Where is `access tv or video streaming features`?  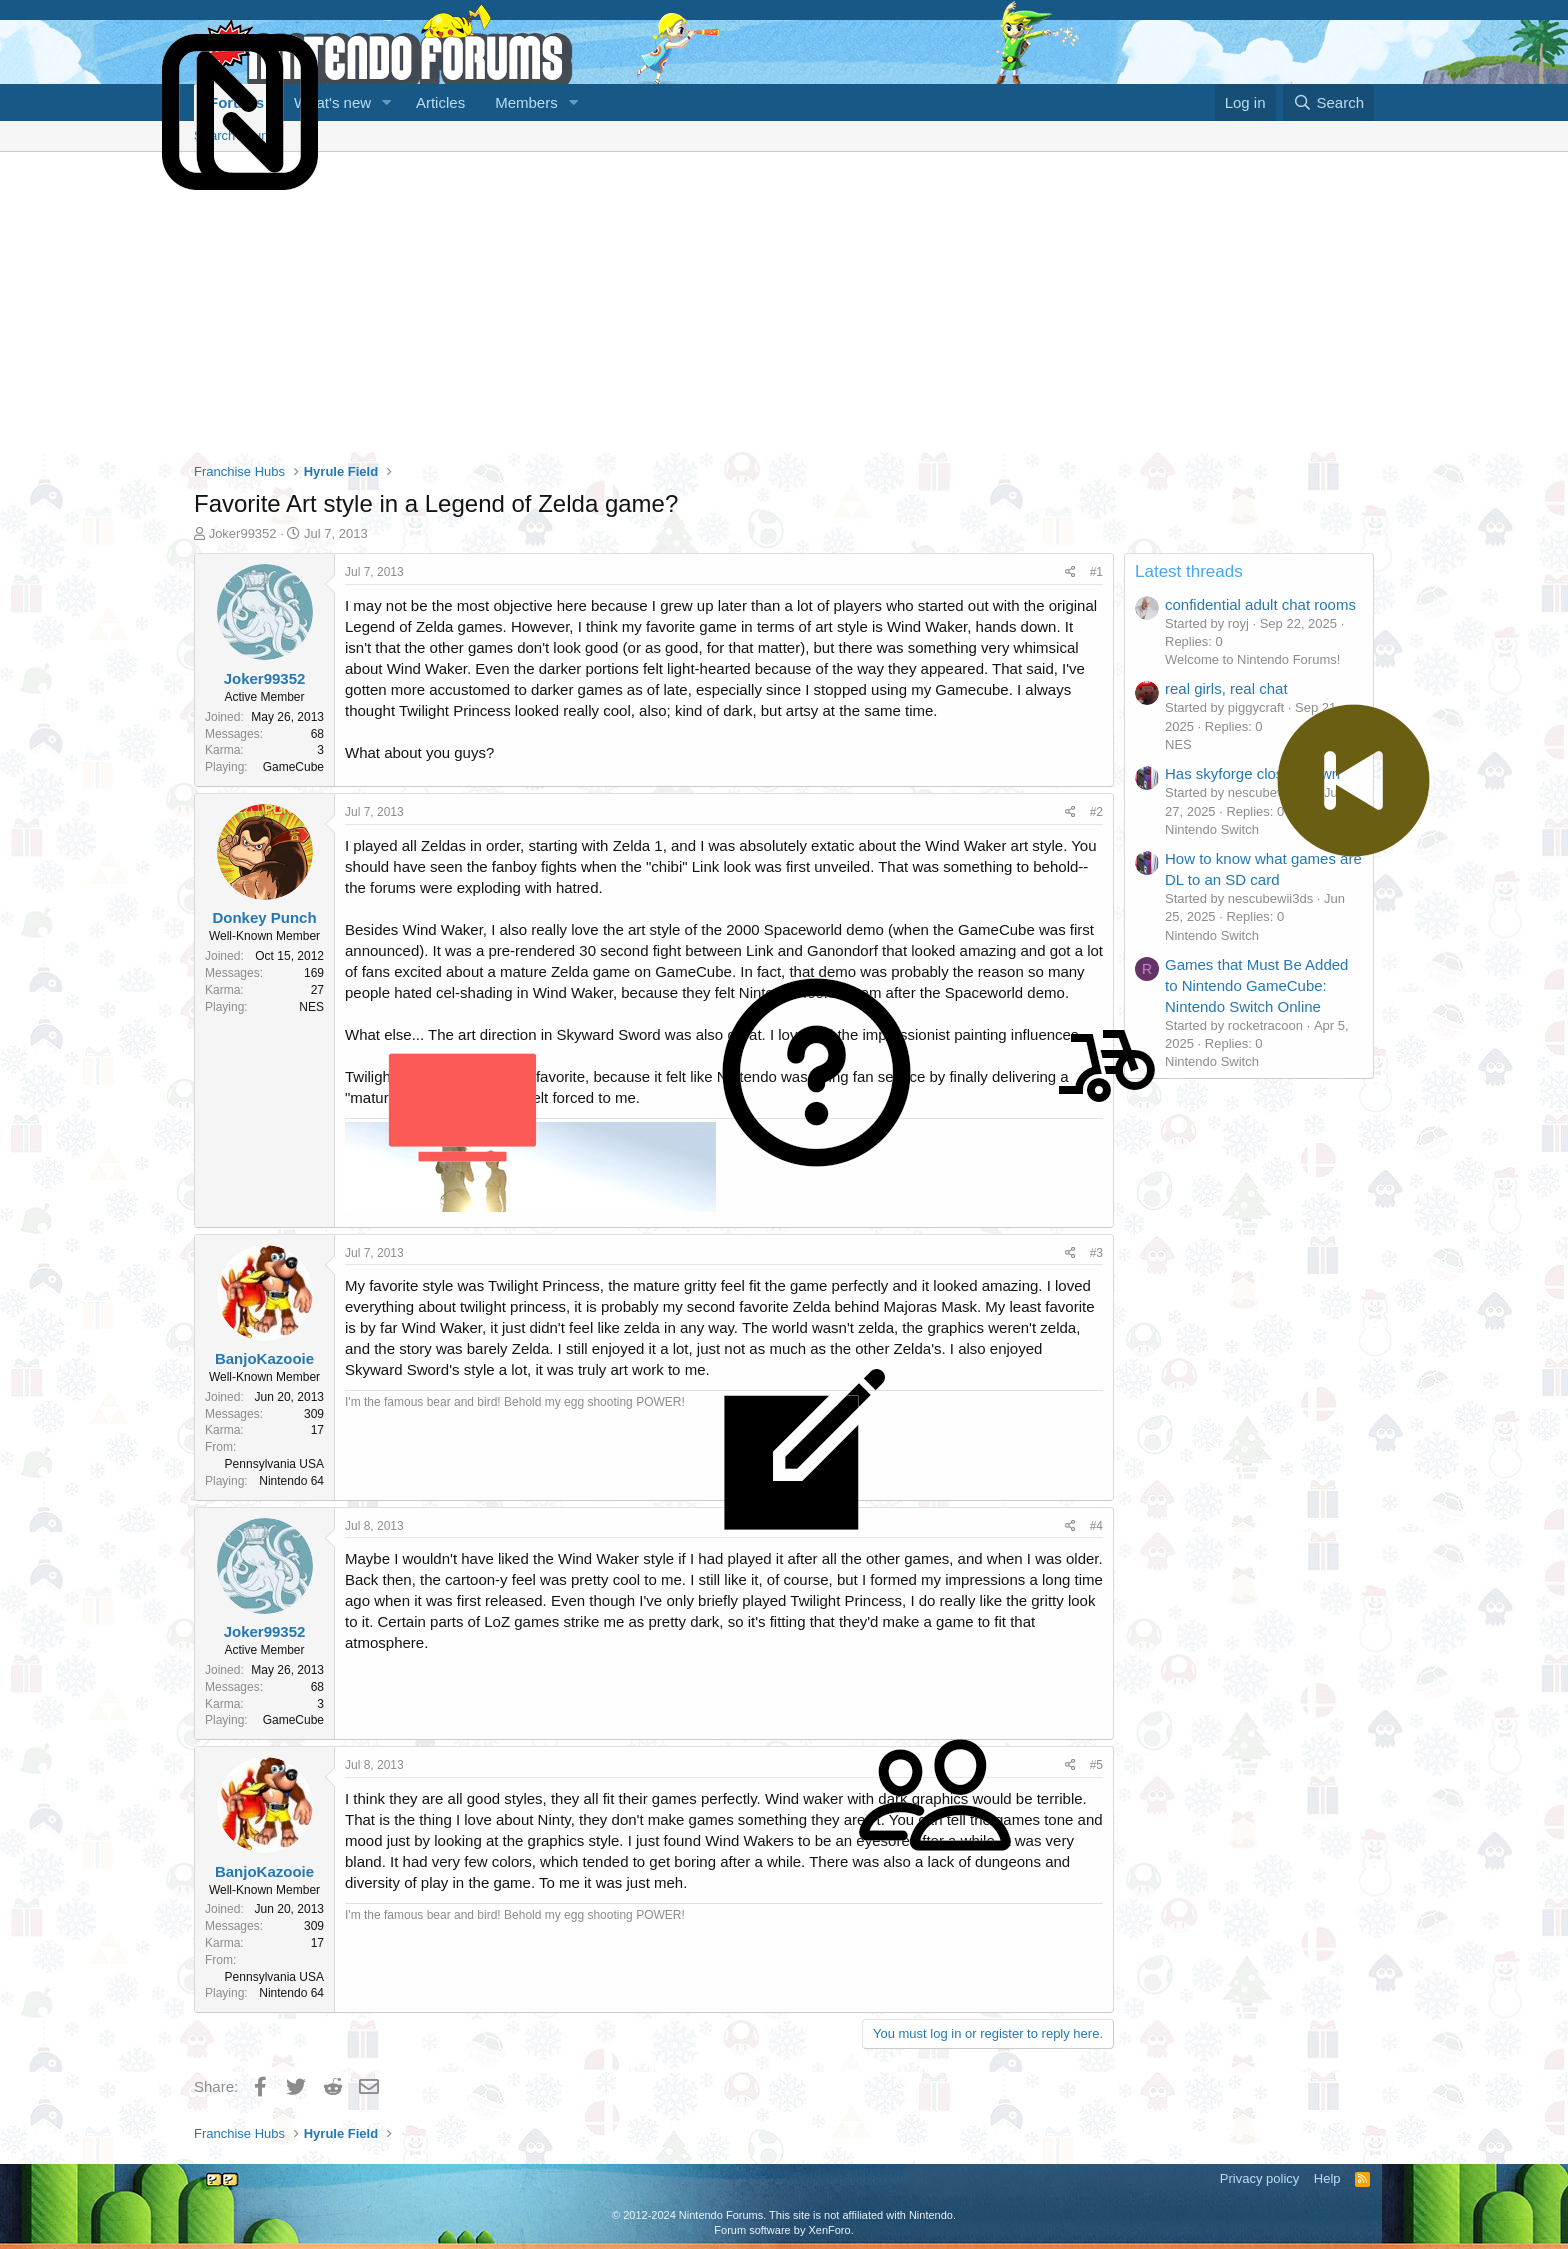
access tv or video streaming features is located at coordinates (462, 1107).